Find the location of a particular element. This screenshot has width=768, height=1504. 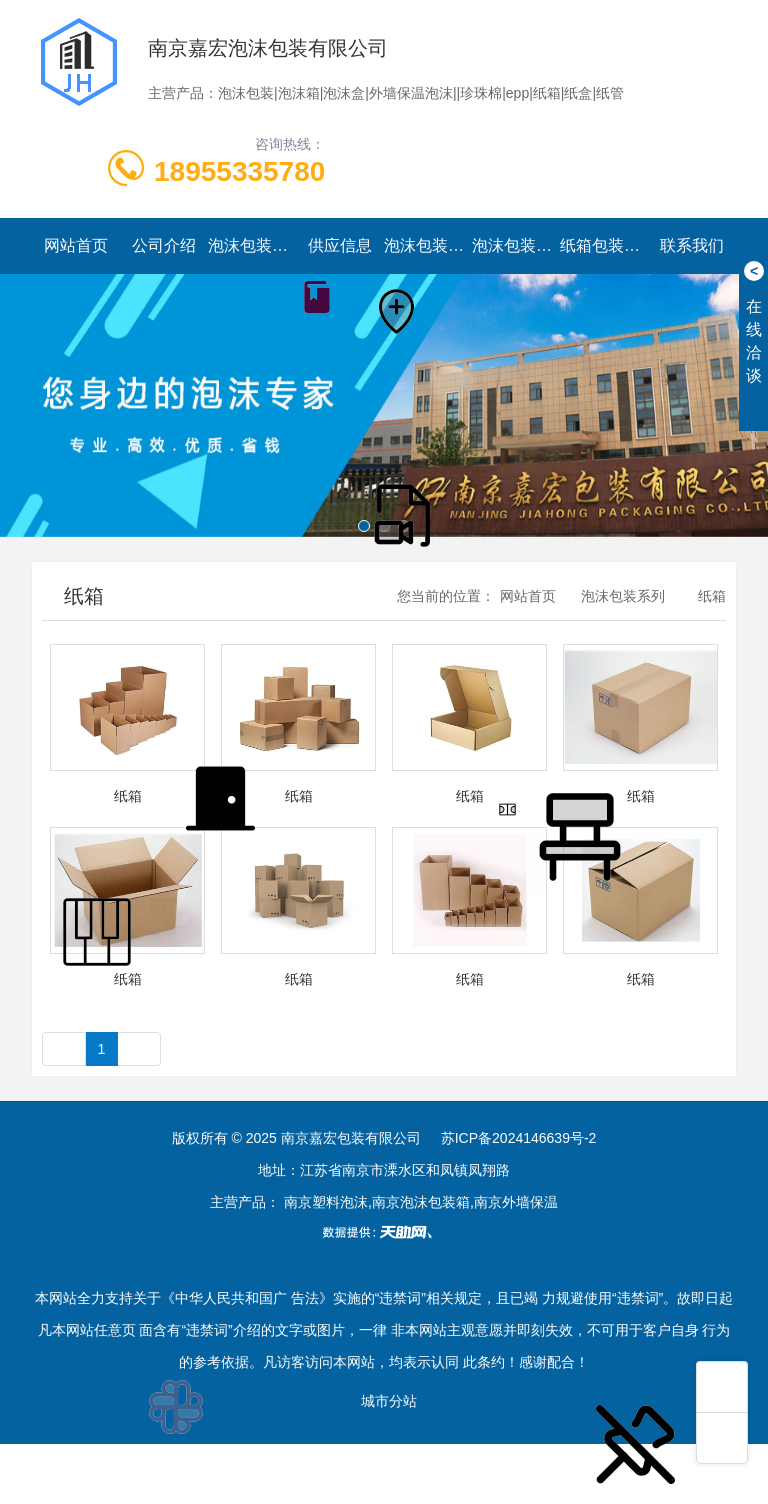

add a new location pin is located at coordinates (396, 311).